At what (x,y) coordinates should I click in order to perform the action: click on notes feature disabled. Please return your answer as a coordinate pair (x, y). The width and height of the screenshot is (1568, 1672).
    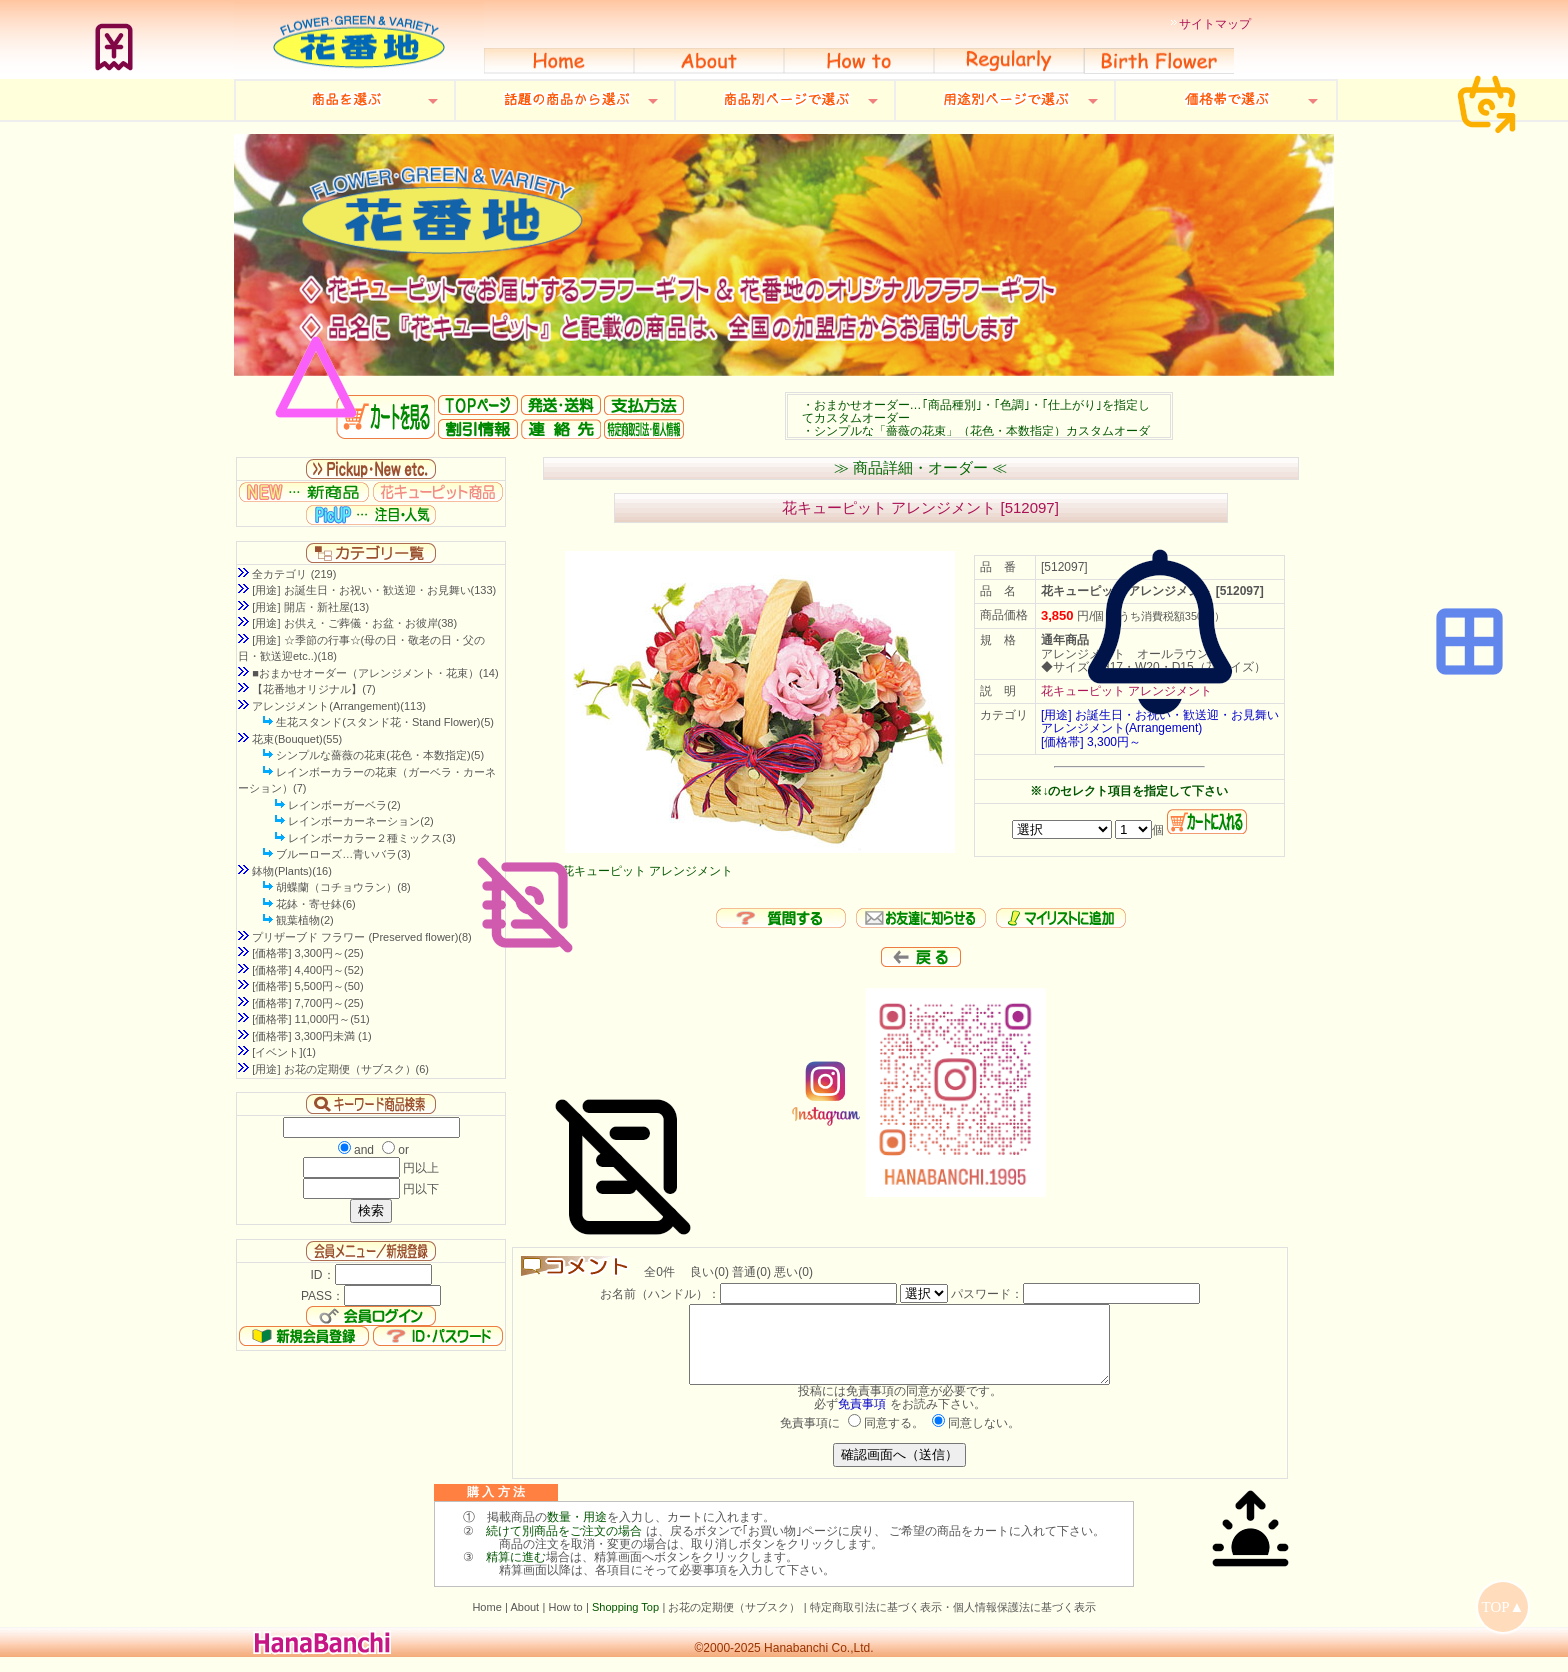
    Looking at the image, I should click on (623, 1167).